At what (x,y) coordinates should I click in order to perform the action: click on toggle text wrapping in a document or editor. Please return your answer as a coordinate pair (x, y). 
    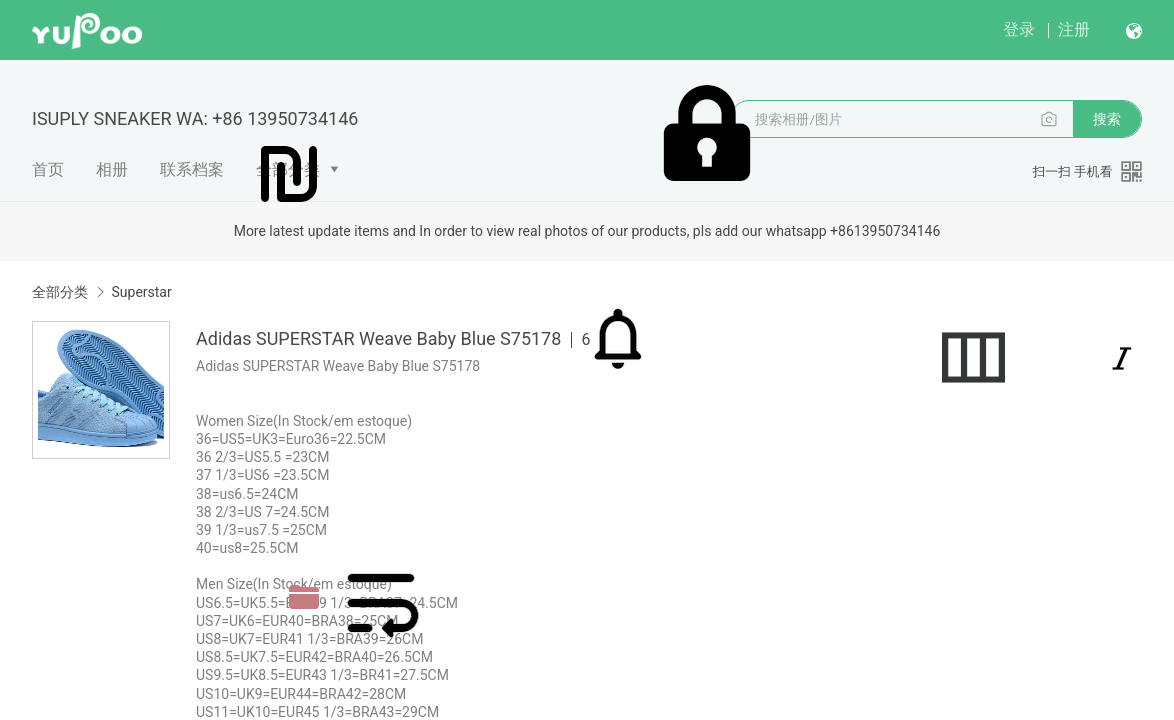
    Looking at the image, I should click on (381, 603).